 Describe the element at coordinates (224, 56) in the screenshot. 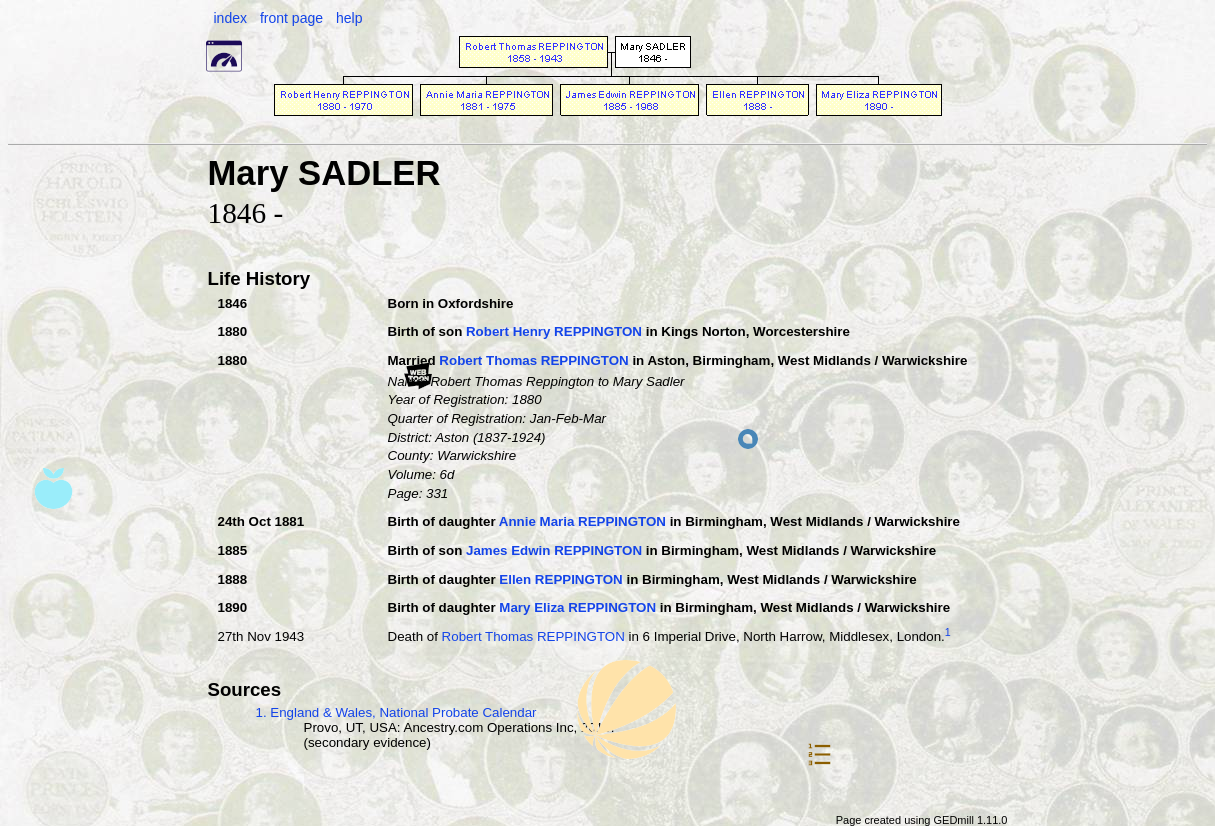

I see `open Google PageSpeed Insights` at that location.